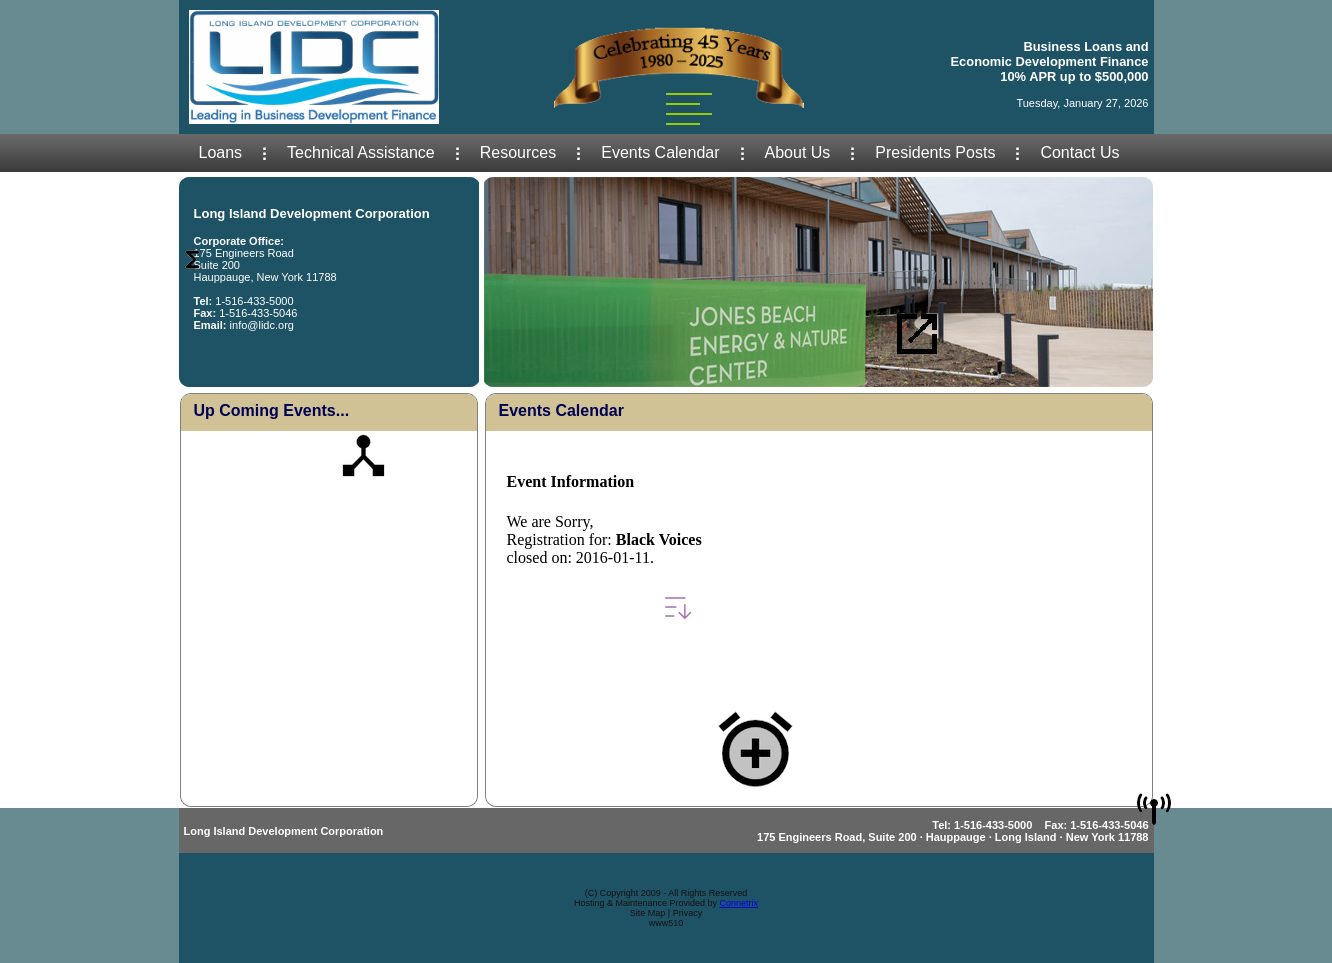  I want to click on open link in a new window or tab, so click(917, 334).